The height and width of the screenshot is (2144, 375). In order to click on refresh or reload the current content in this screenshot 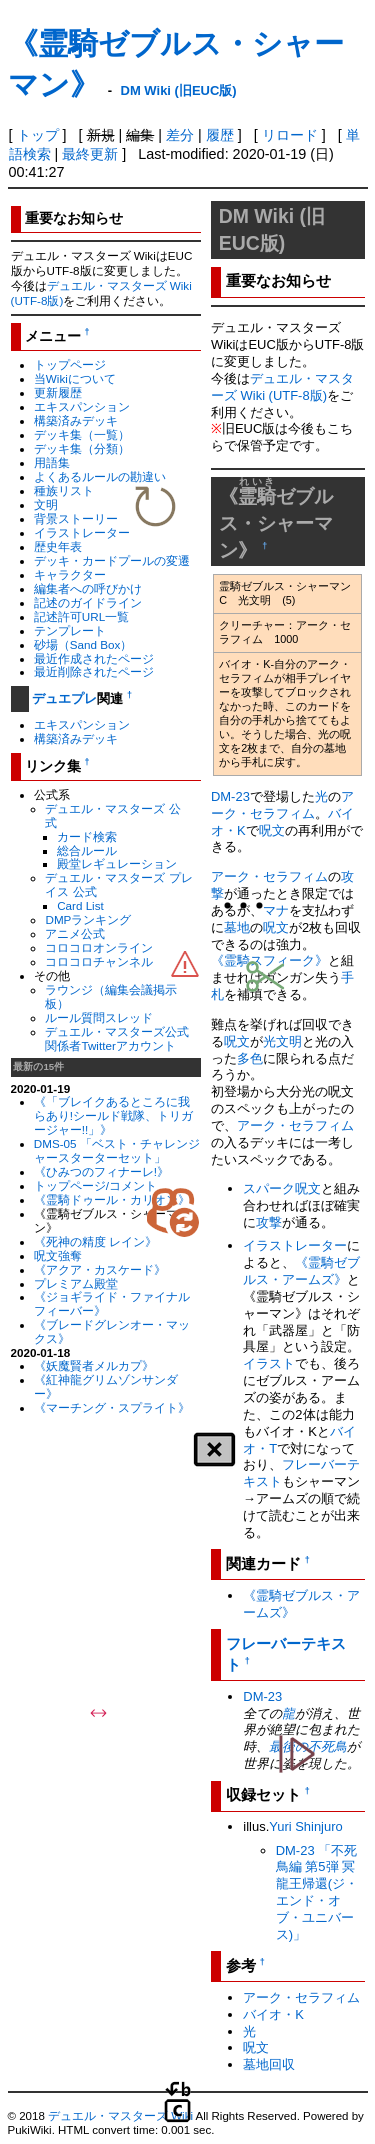, I will do `click(155, 506)`.